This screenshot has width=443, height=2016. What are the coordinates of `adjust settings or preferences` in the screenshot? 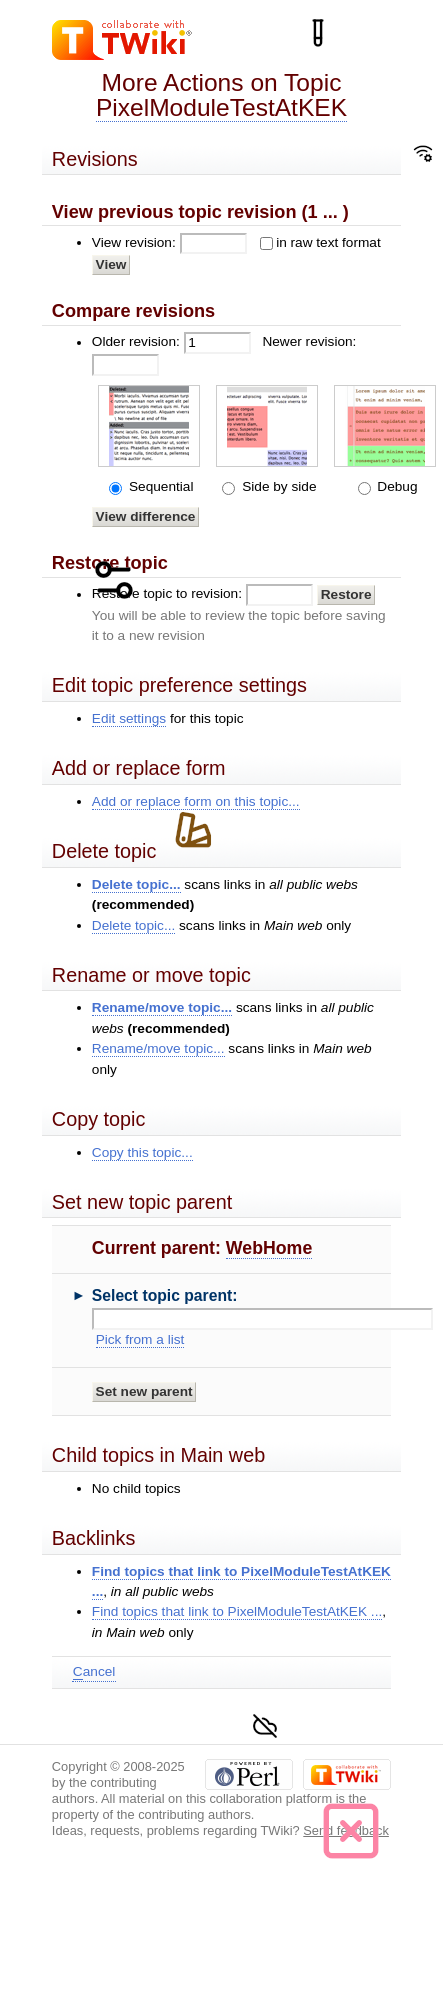 It's located at (114, 580).